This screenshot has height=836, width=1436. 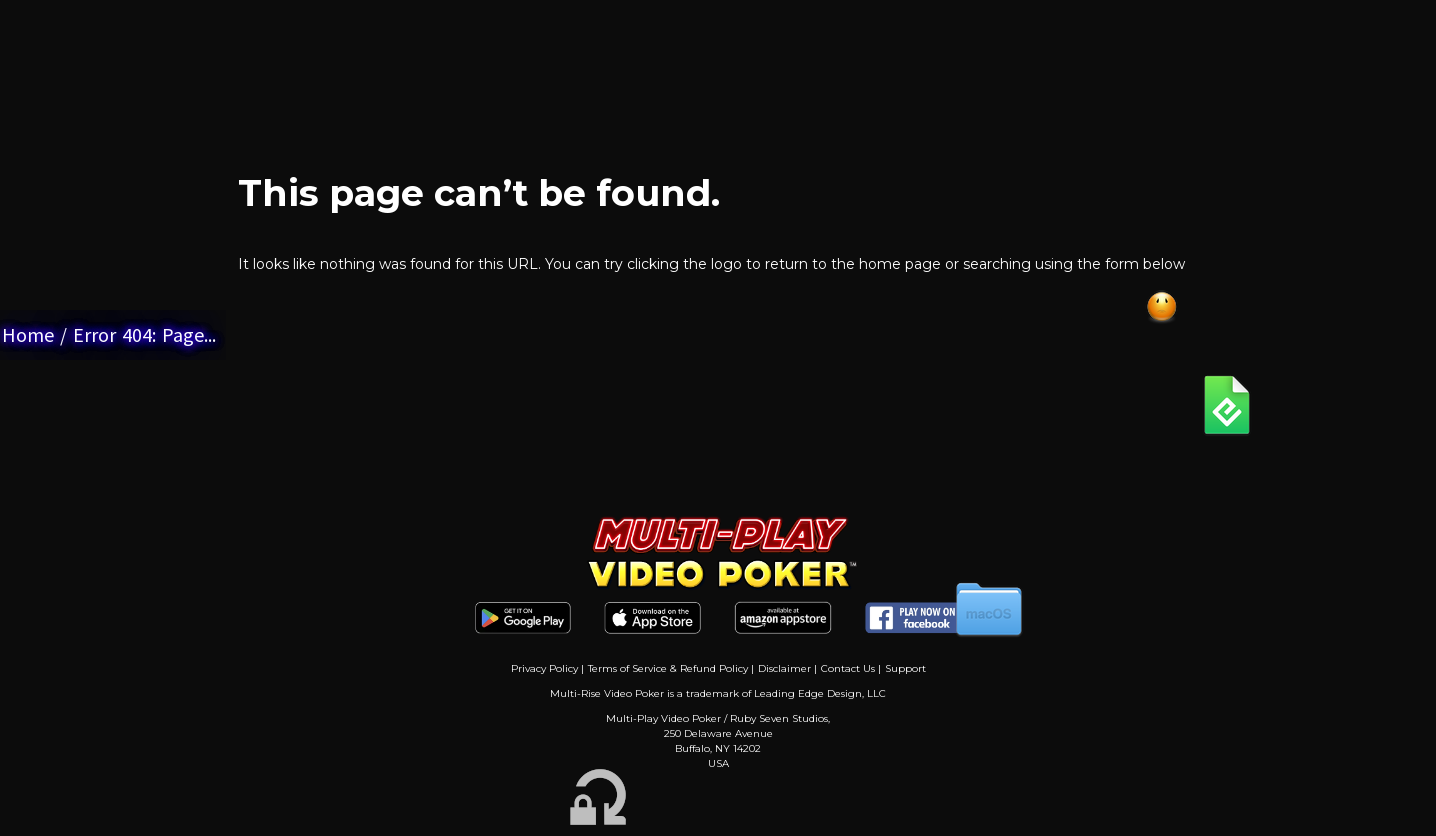 What do you see at coordinates (600, 799) in the screenshot?
I see `screen rotation is locked` at bounding box center [600, 799].